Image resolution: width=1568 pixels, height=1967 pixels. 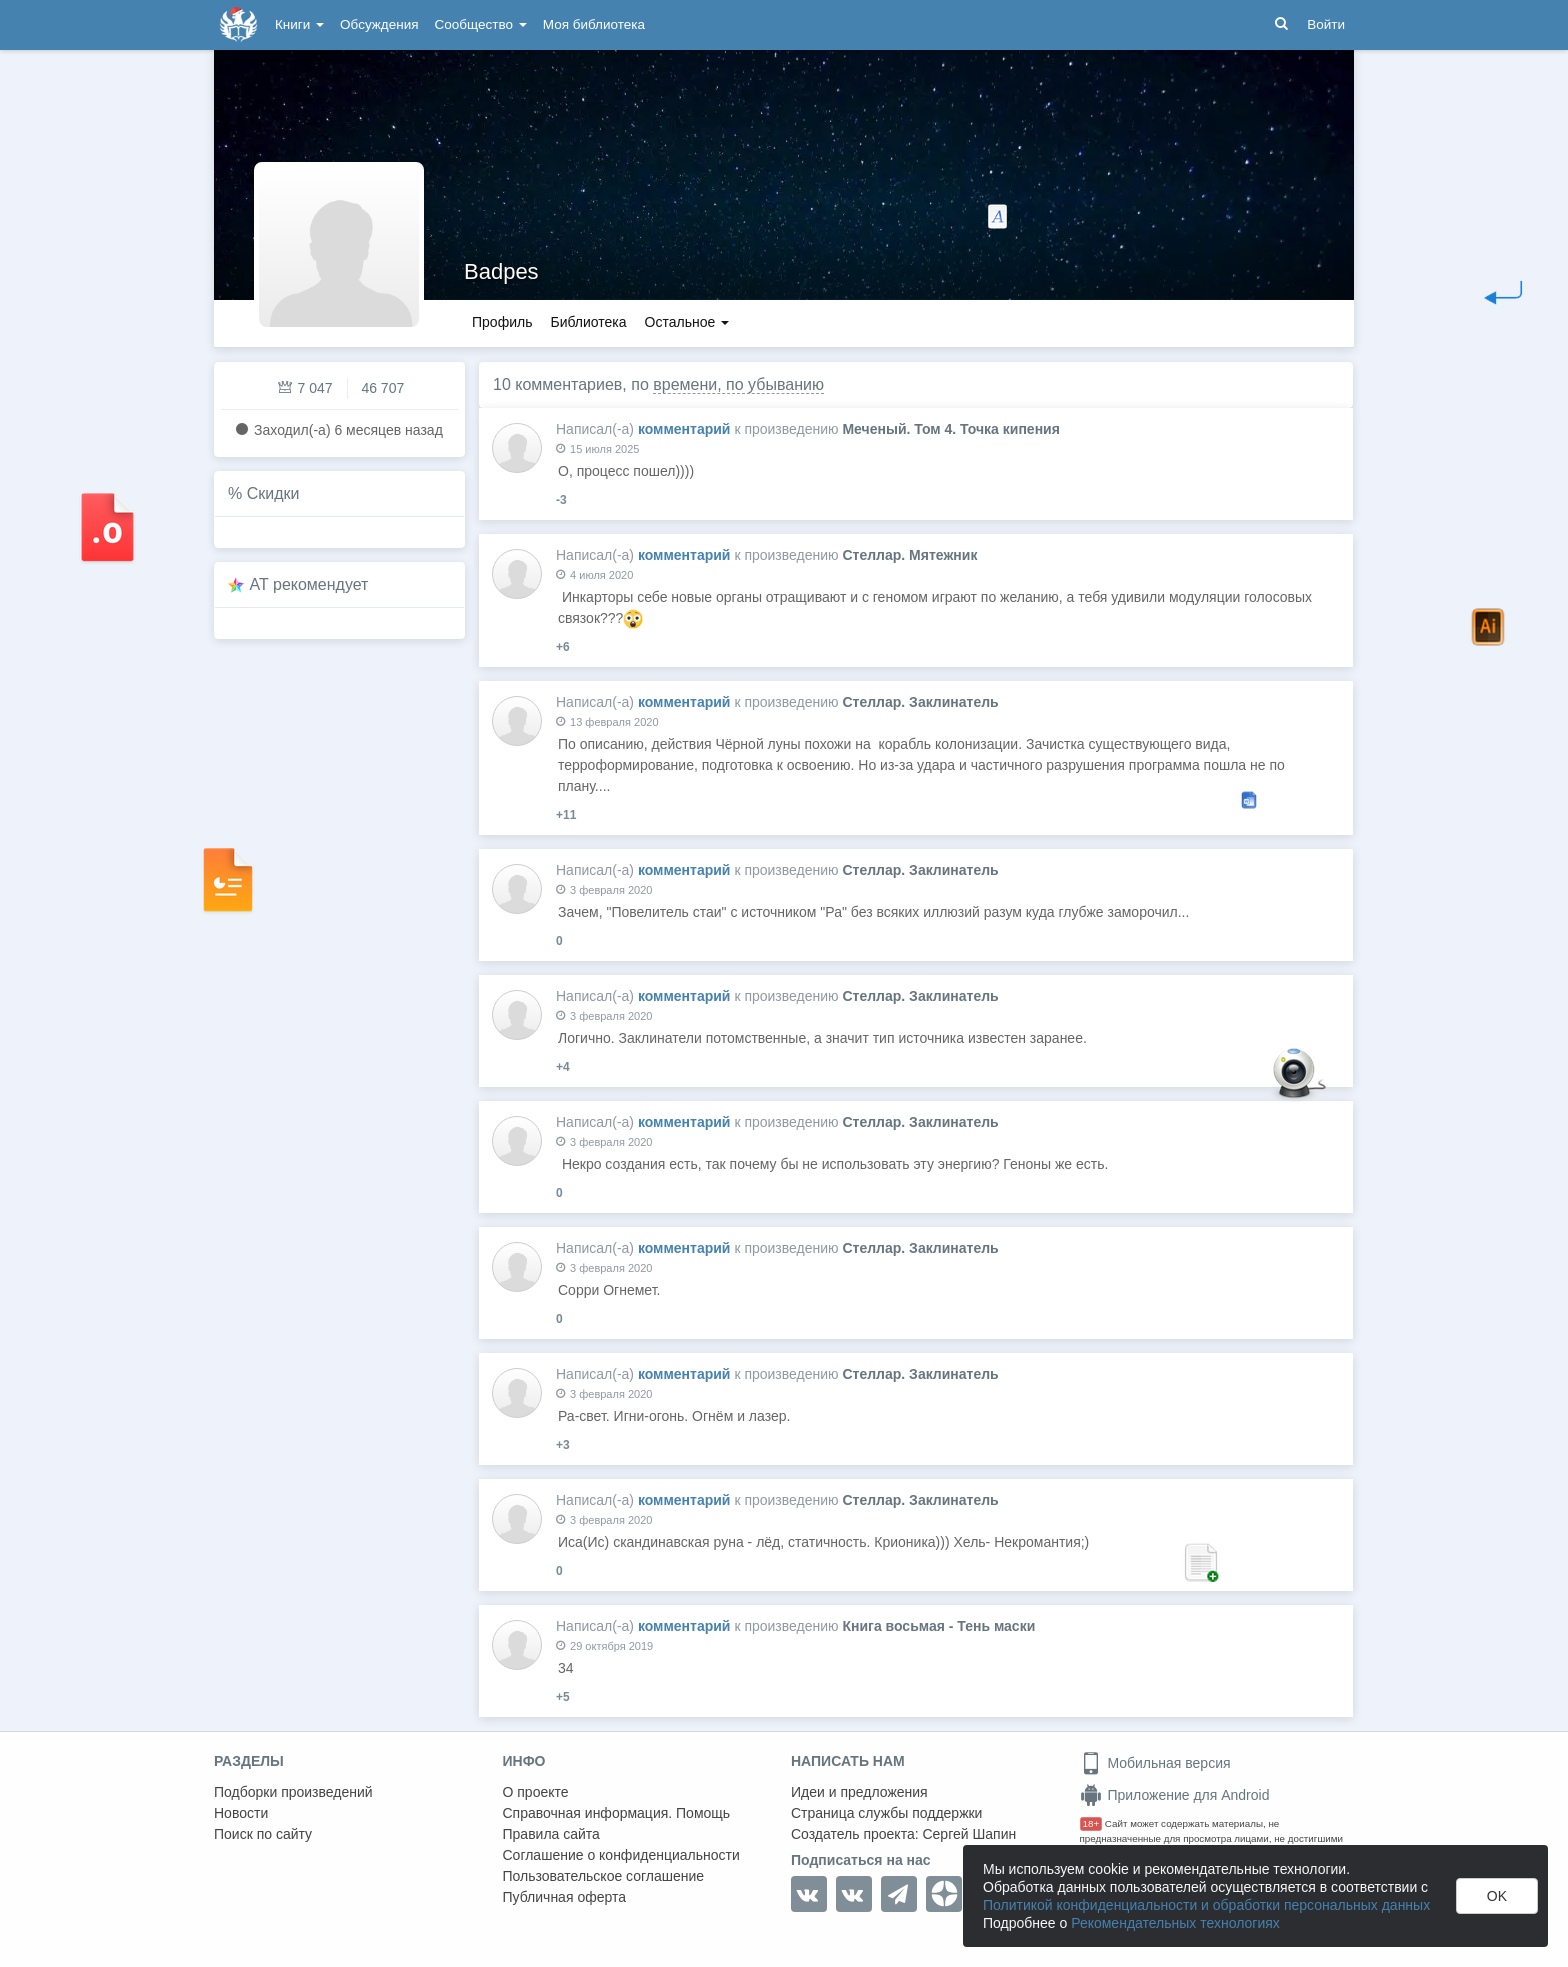 I want to click on object file type indicator, so click(x=107, y=528).